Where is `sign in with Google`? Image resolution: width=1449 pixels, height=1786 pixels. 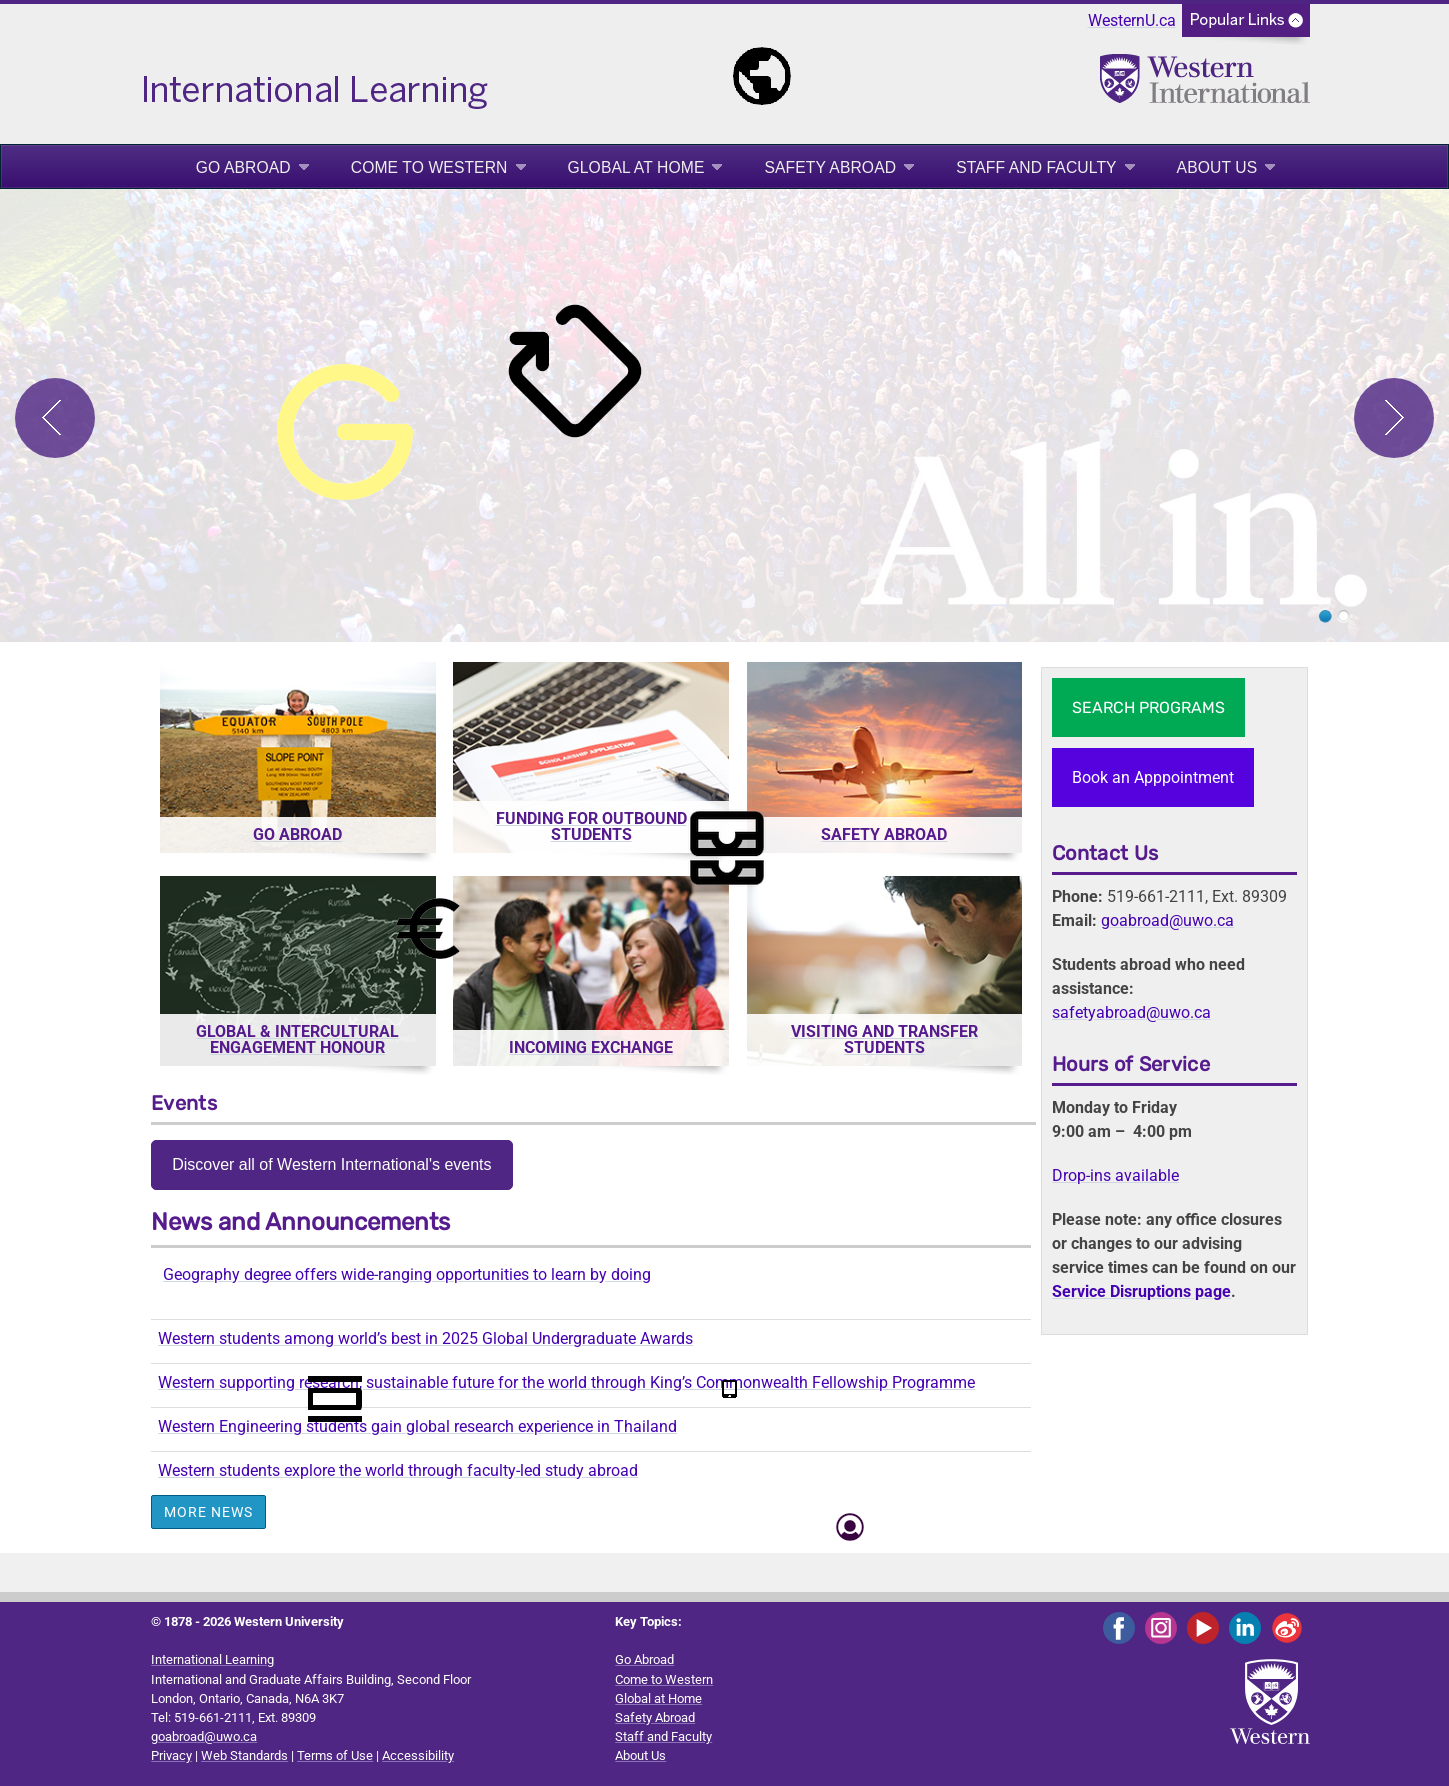
sign in with Google is located at coordinates (345, 432).